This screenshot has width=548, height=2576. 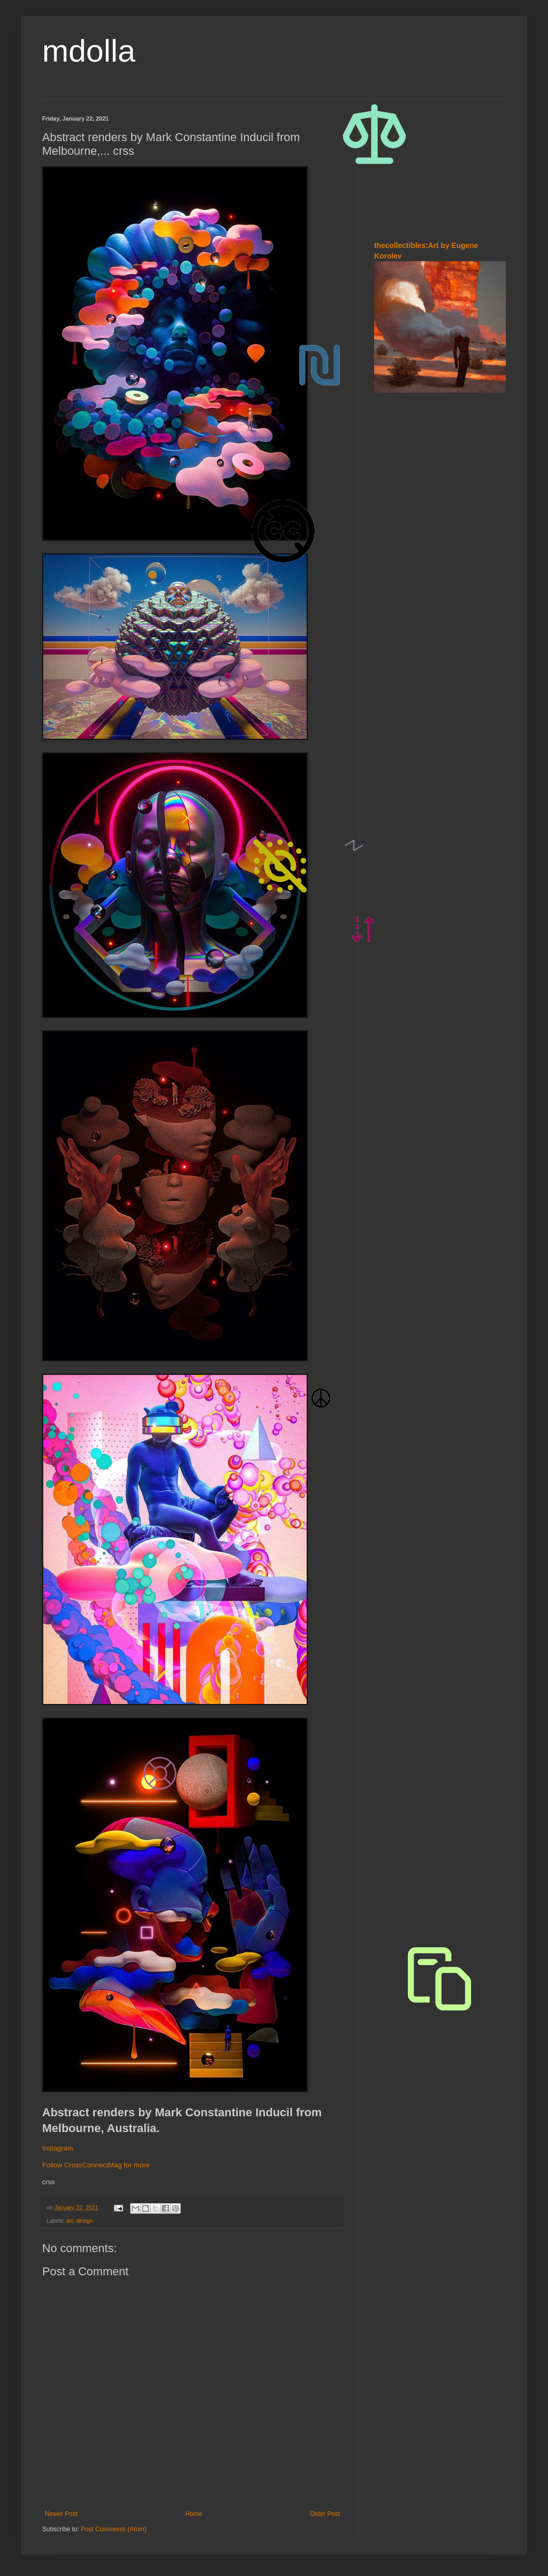 What do you see at coordinates (160, 1773) in the screenshot?
I see `access help or support` at bounding box center [160, 1773].